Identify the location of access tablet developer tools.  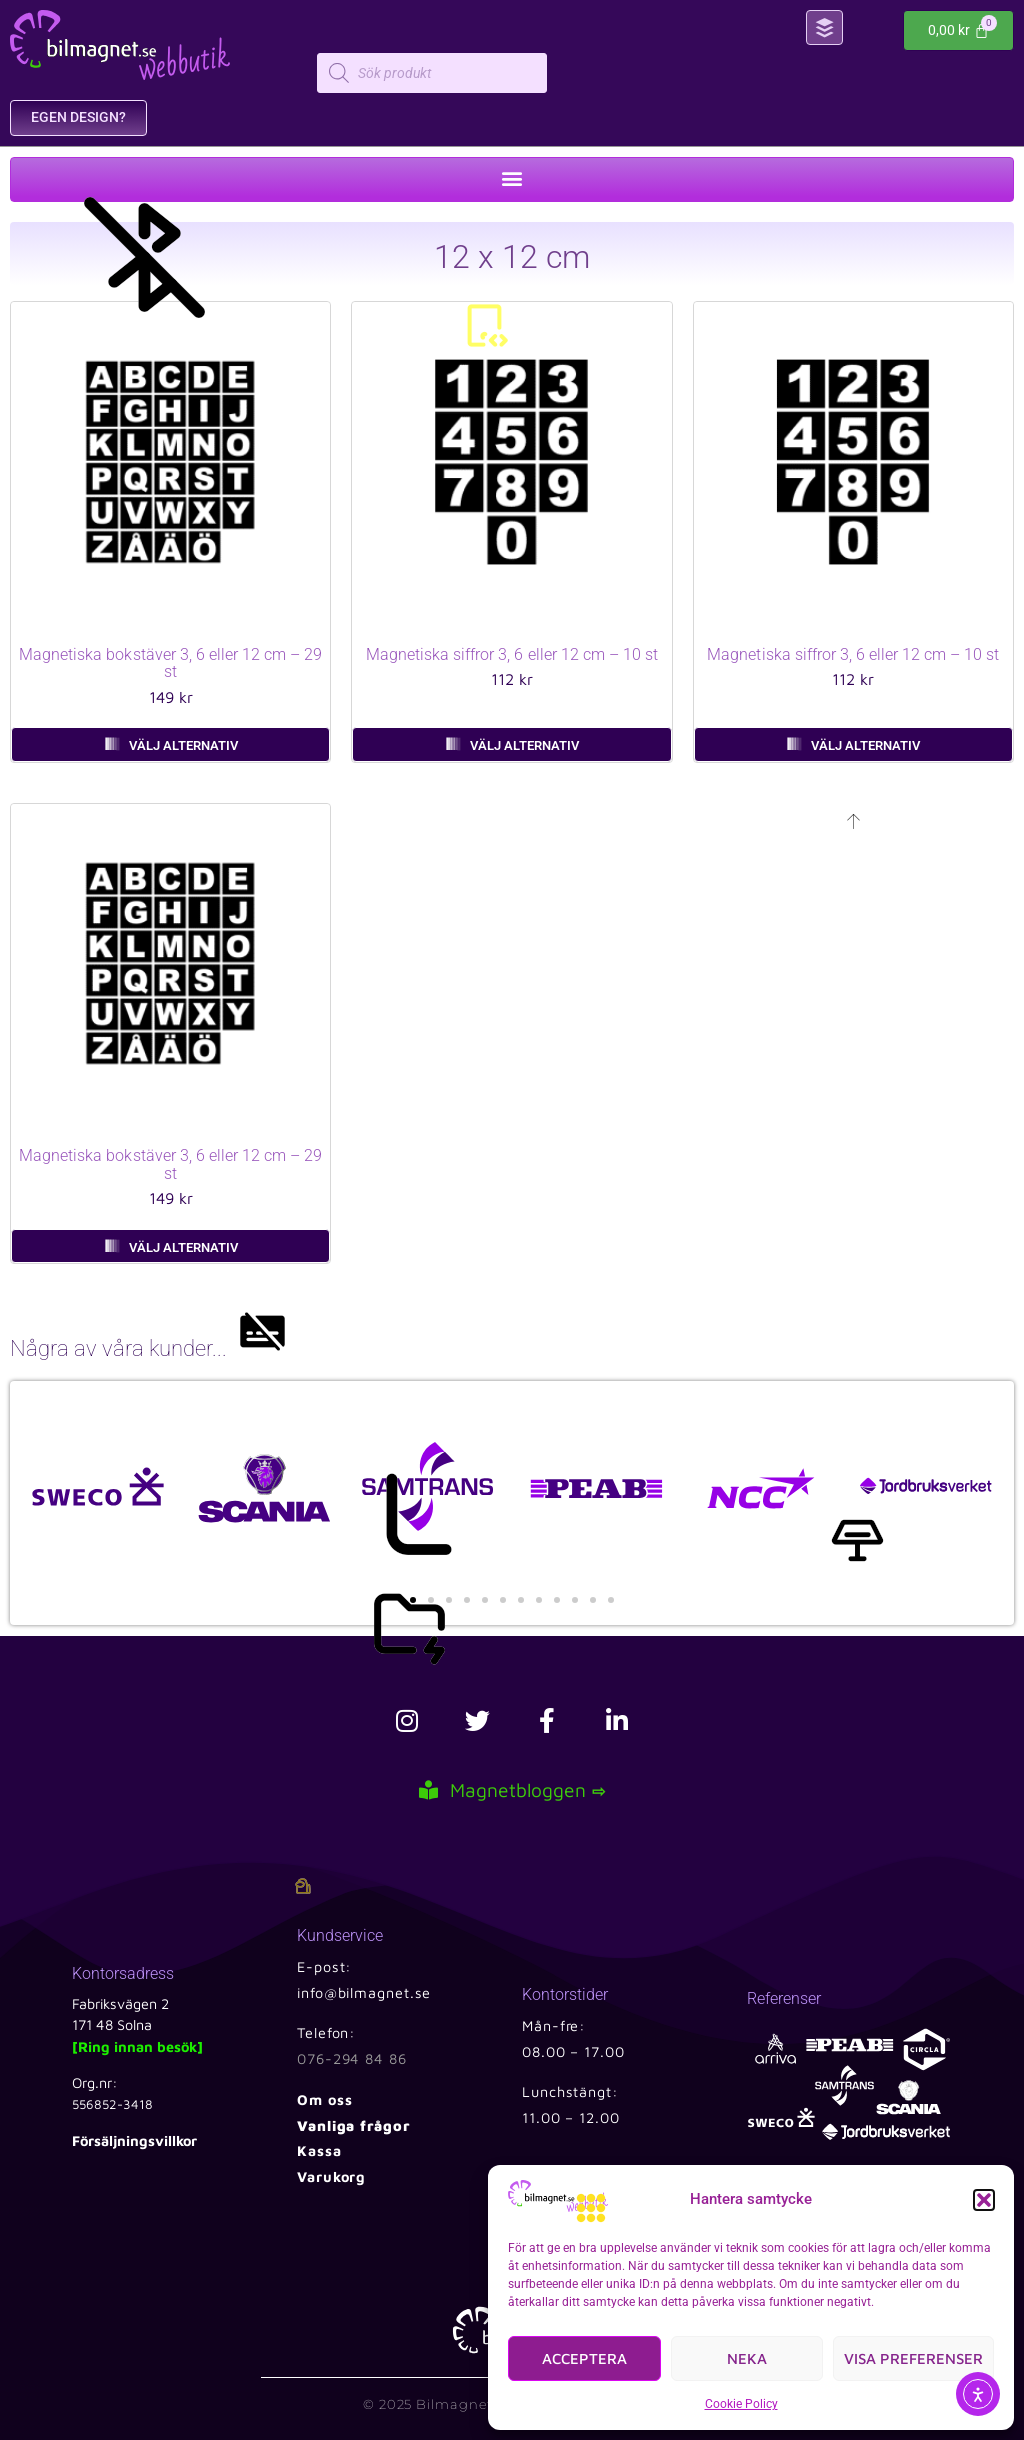
(484, 325).